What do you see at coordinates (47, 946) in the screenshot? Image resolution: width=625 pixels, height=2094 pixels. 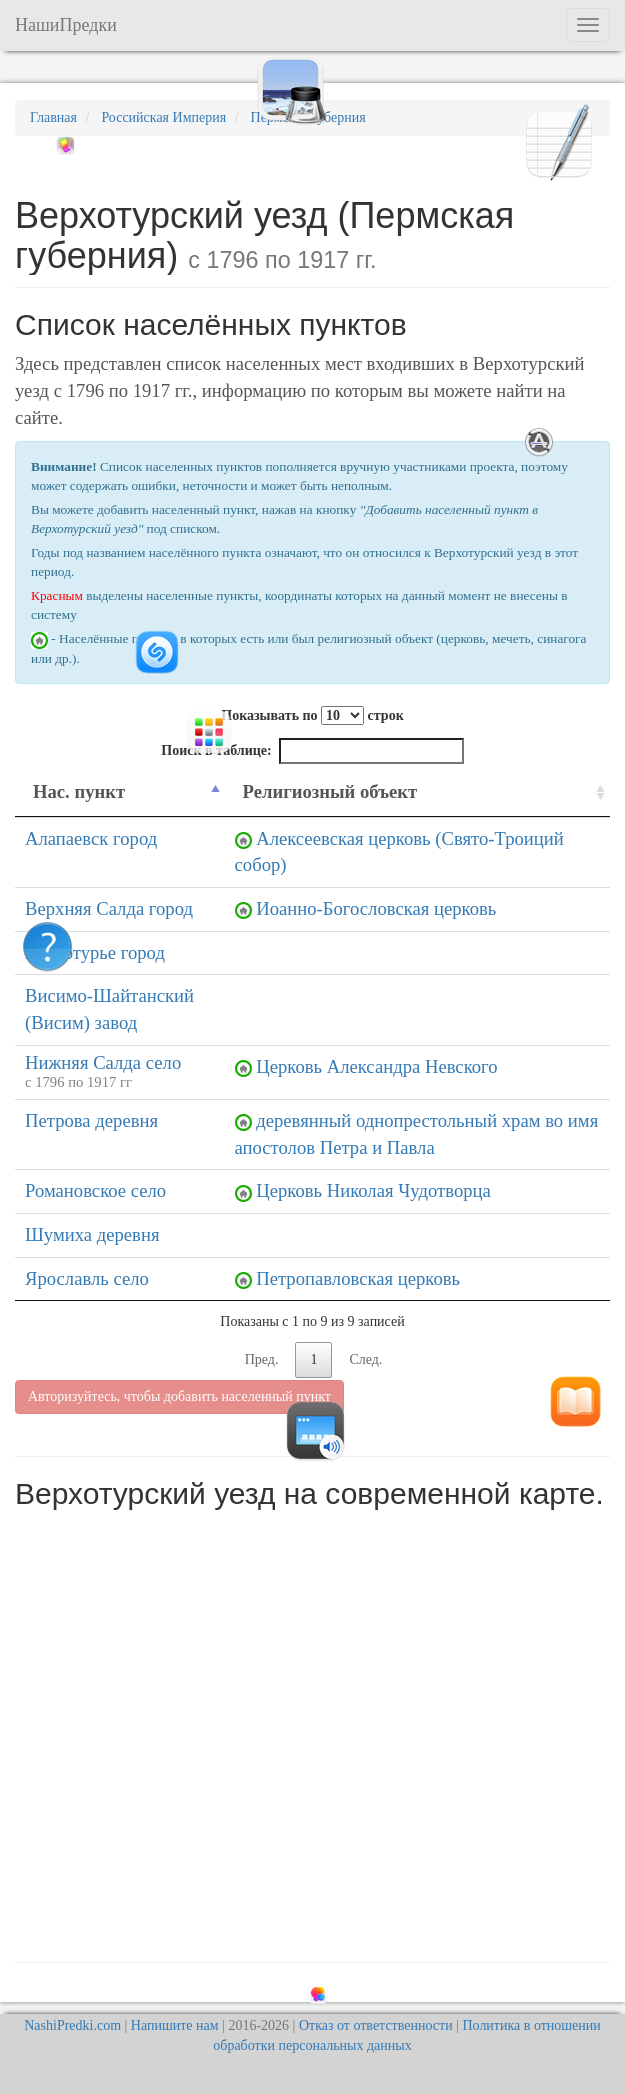 I see `open help or support documentation` at bounding box center [47, 946].